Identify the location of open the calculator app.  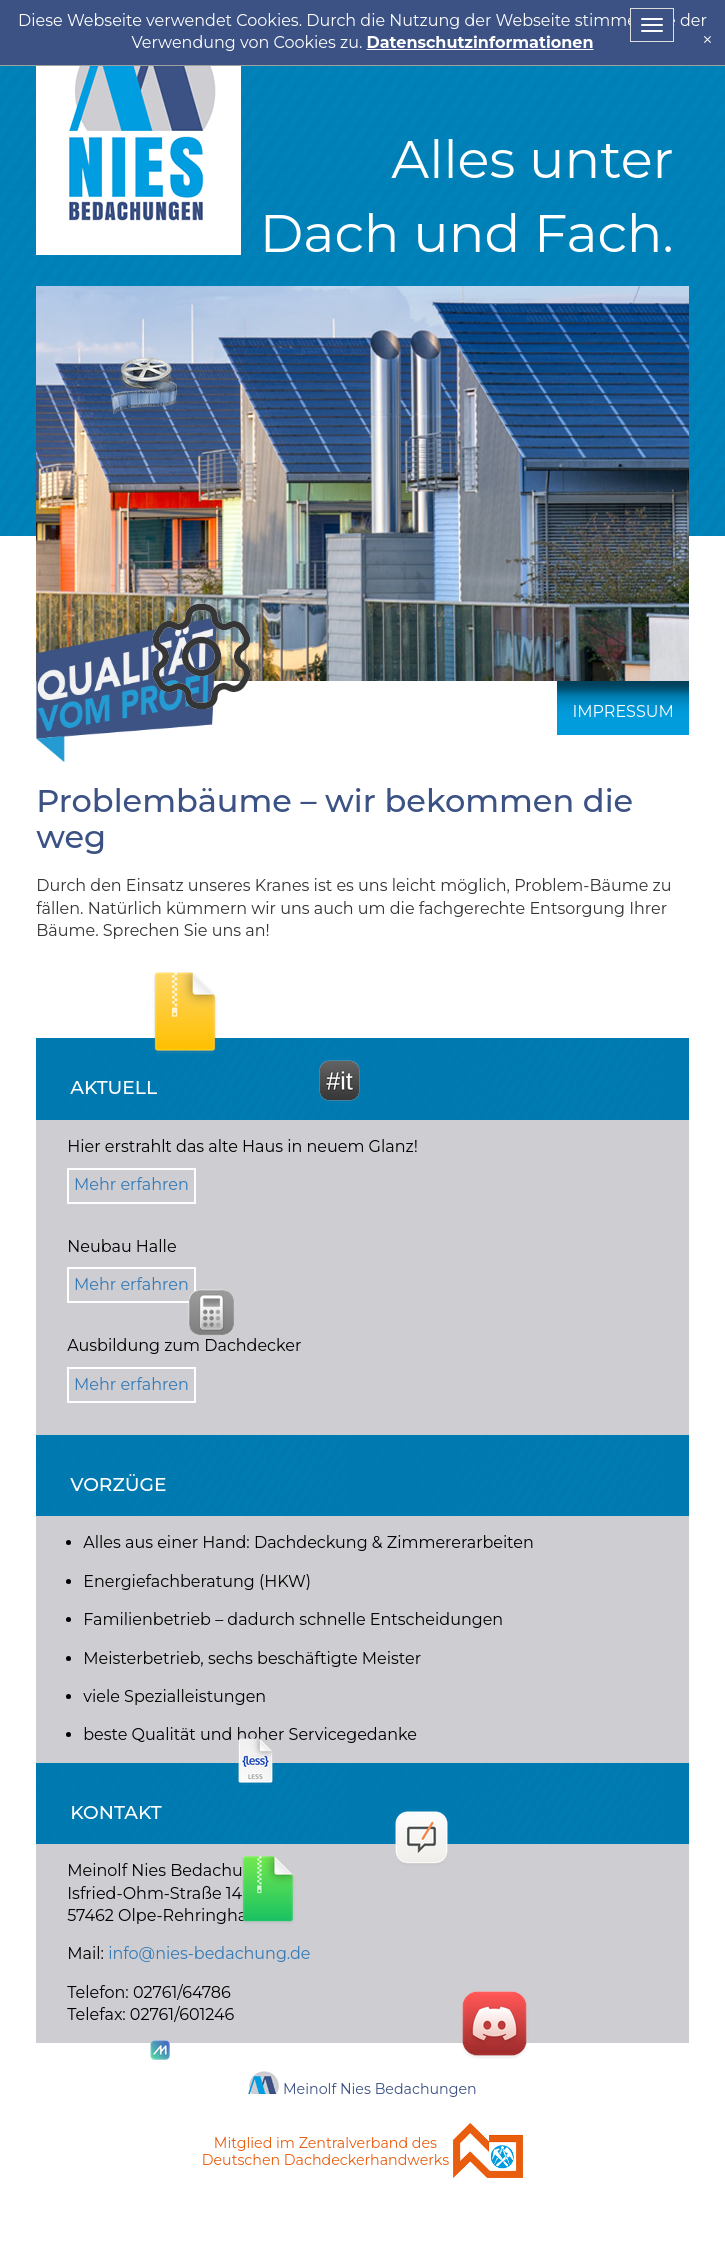
(211, 1312).